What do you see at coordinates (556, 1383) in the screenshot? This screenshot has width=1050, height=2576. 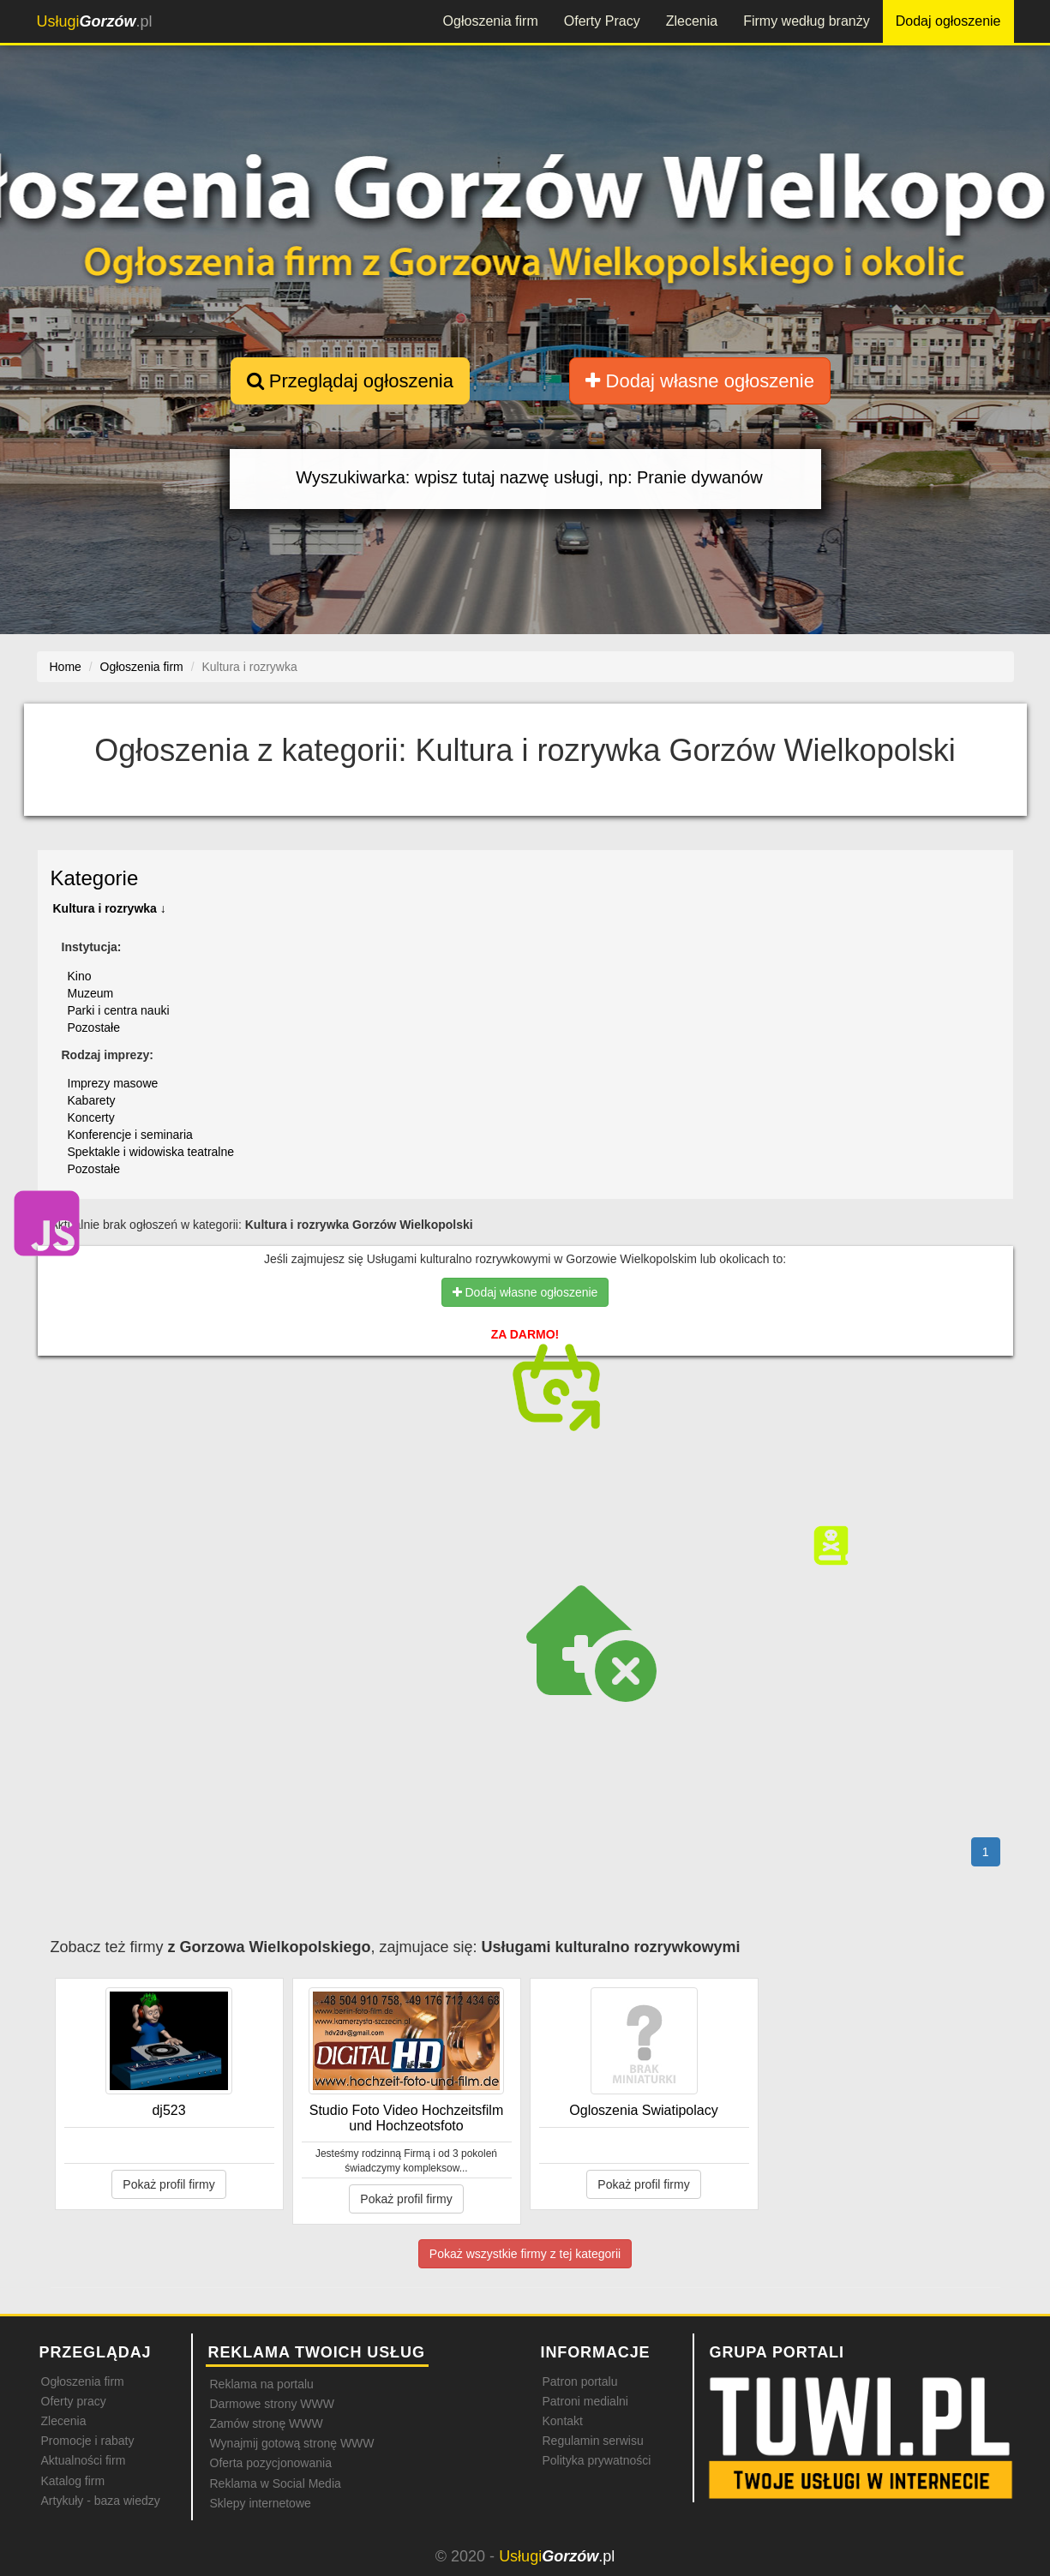 I see `share your shopping basket with others` at bounding box center [556, 1383].